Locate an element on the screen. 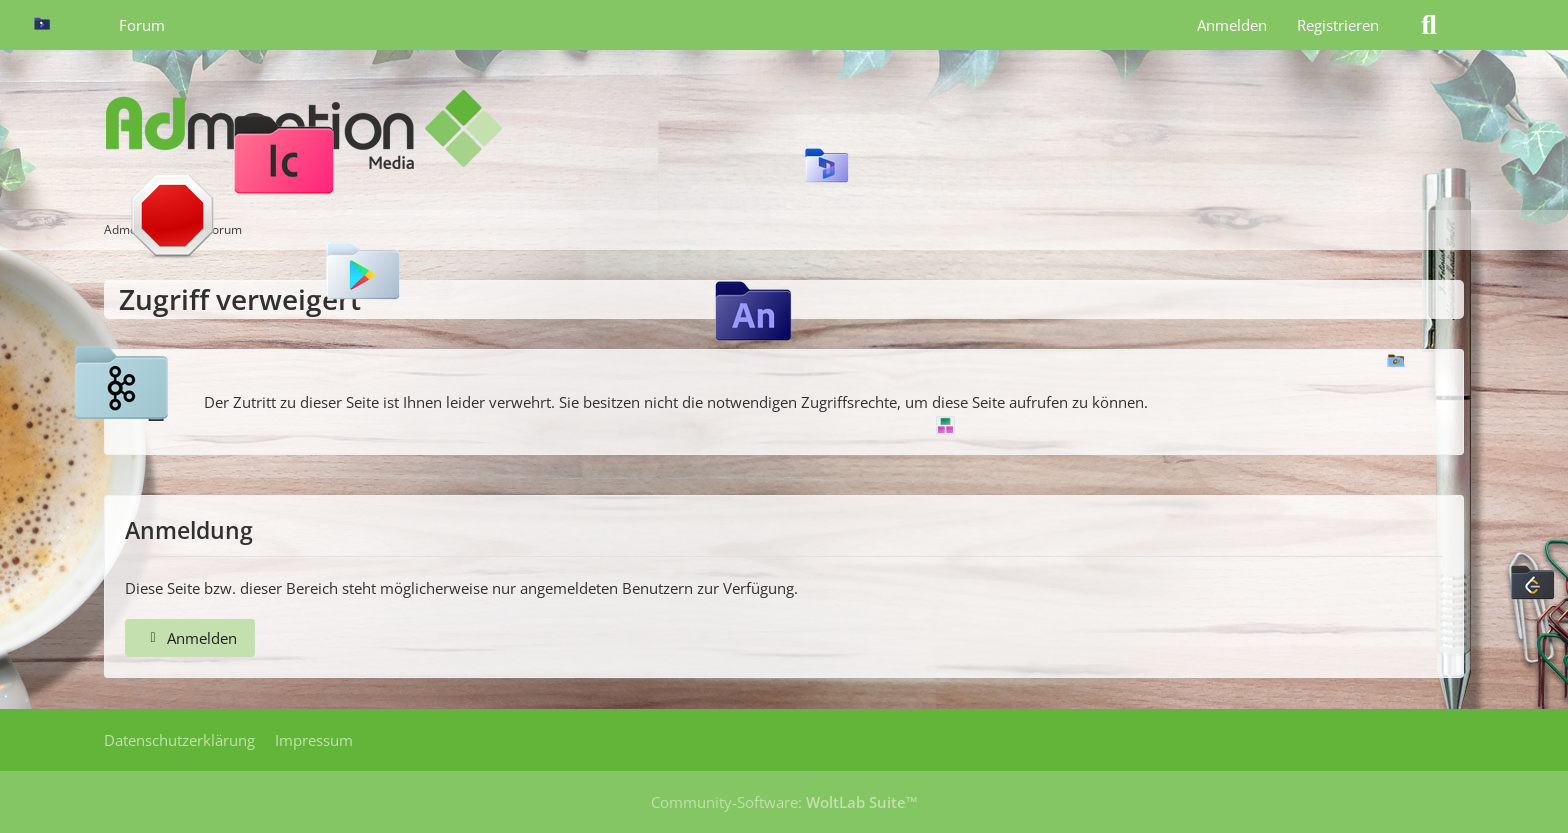 The image size is (1568, 833). open Wondershare FilmoraPro project folder is located at coordinates (42, 24).